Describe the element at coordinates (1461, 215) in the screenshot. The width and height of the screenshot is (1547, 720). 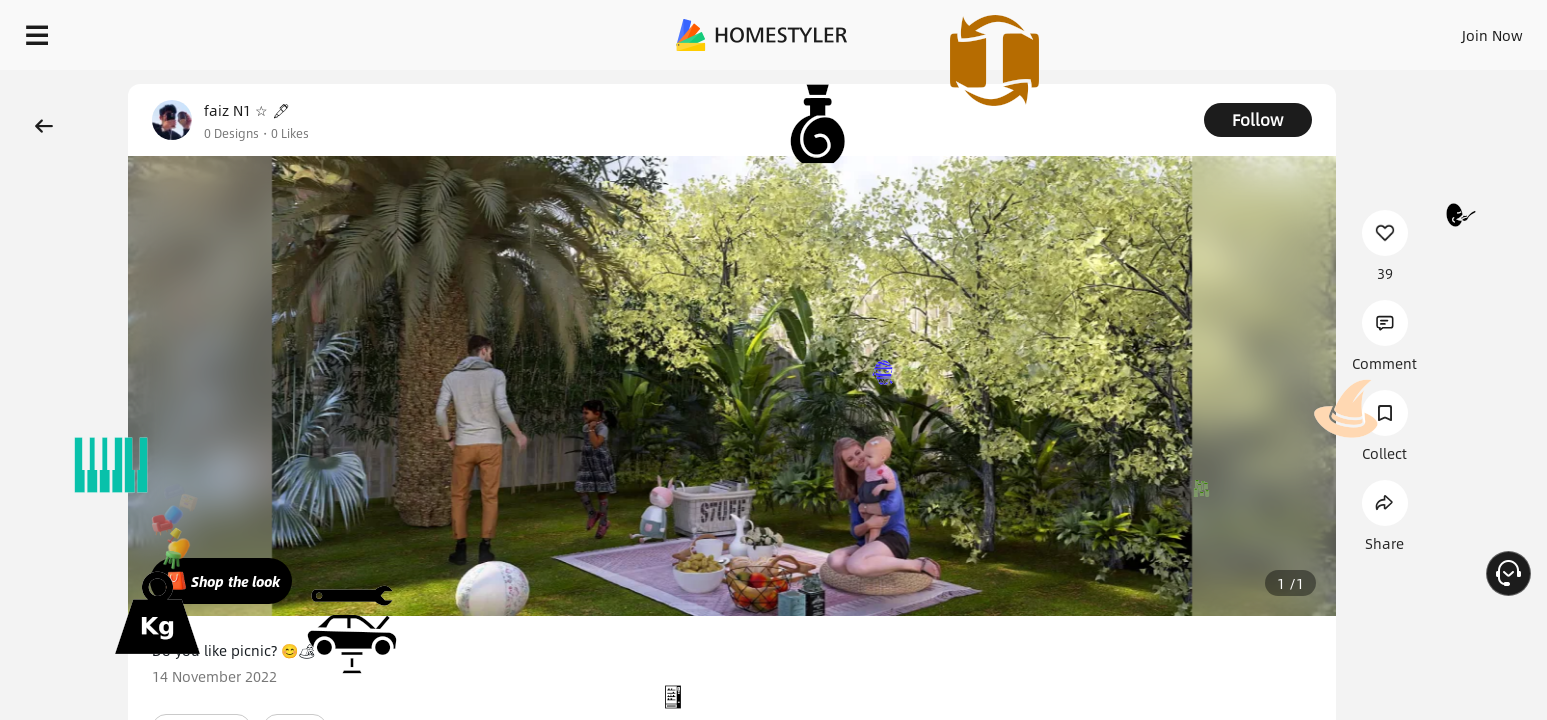
I see `indicates eating or mealtime activity` at that location.